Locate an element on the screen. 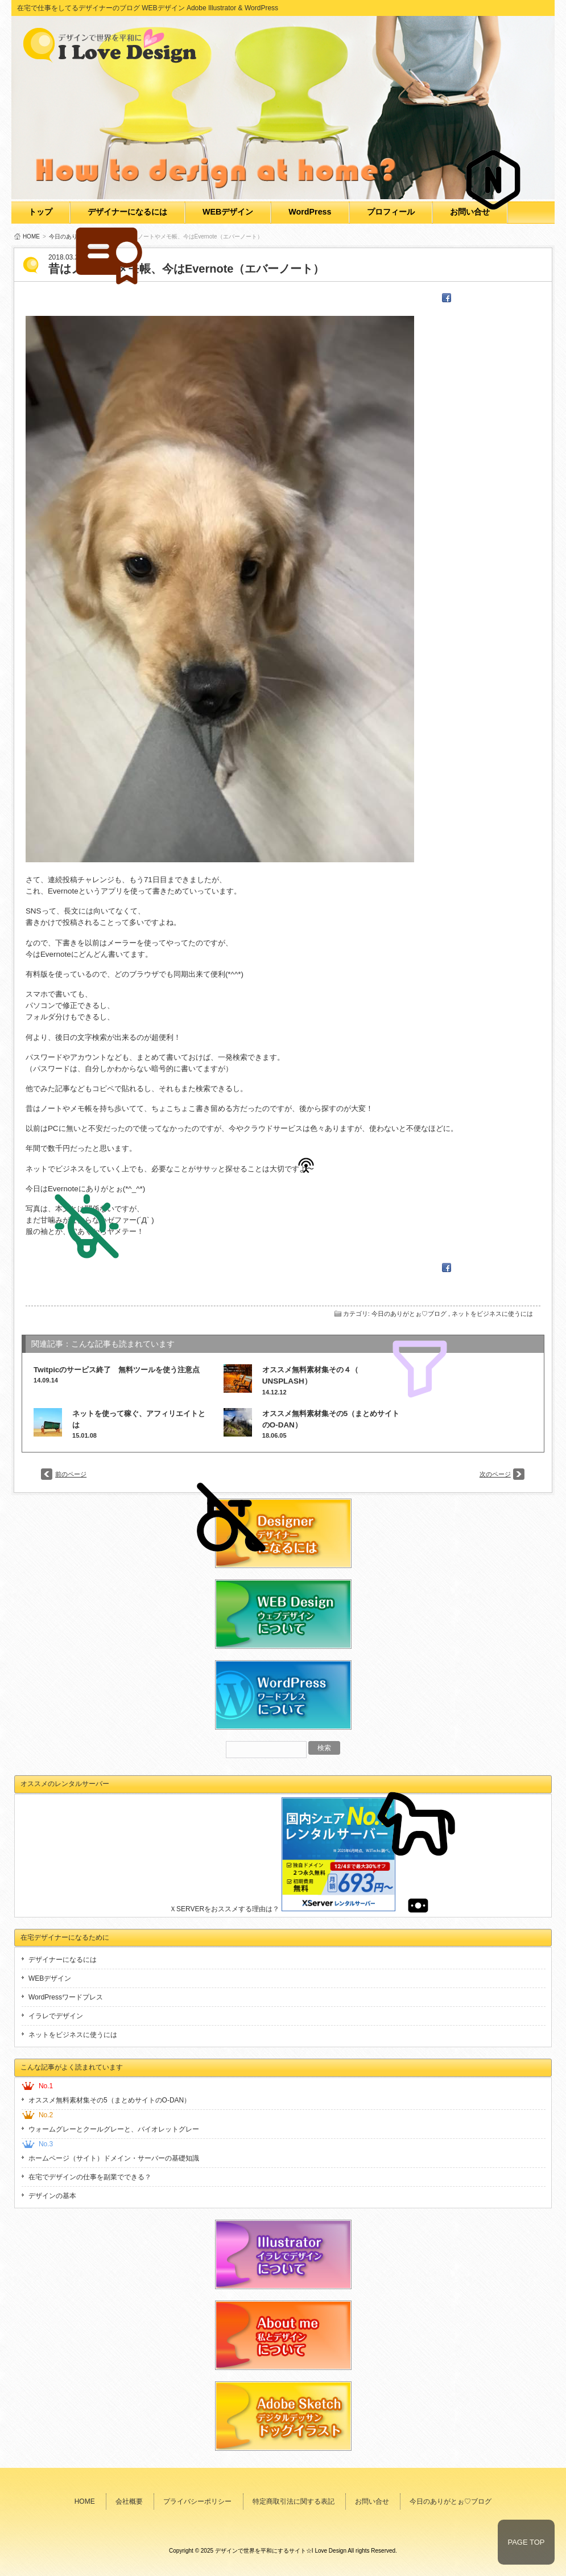 The height and width of the screenshot is (2576, 566). disable light mode or brightness is located at coordinates (86, 1226).